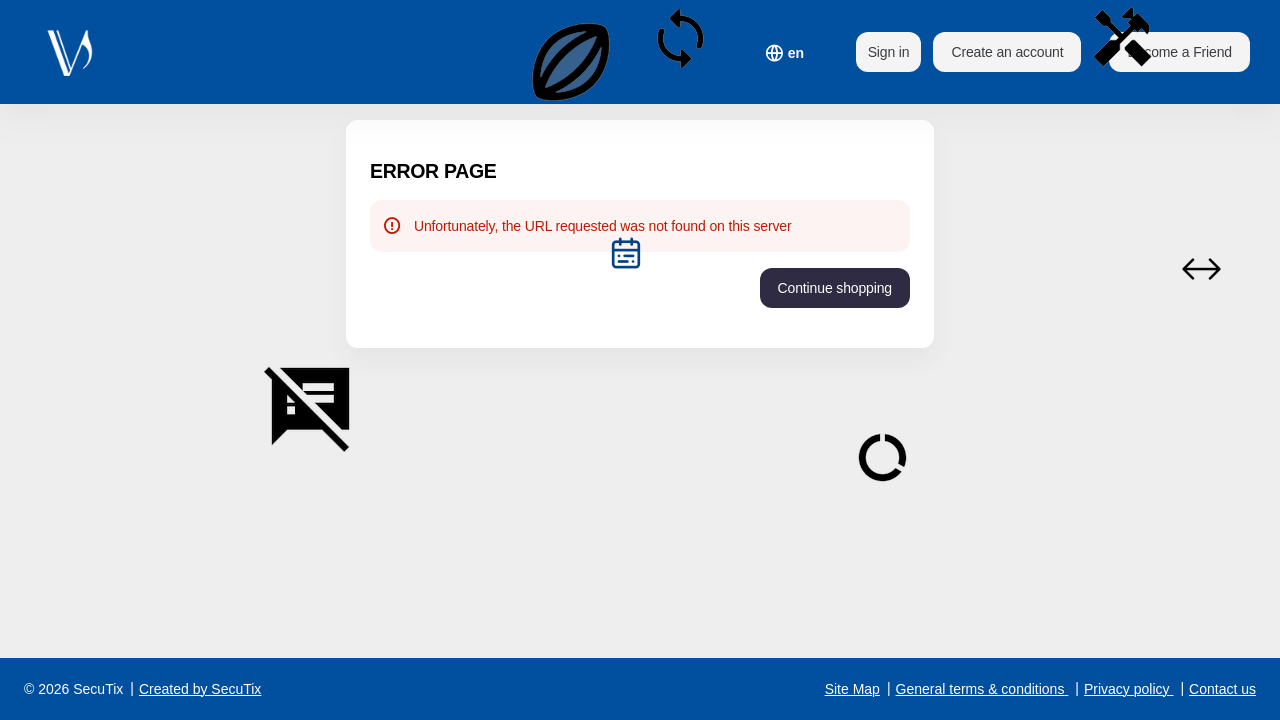  What do you see at coordinates (1201, 269) in the screenshot?
I see `resize or adjust width horizontally` at bounding box center [1201, 269].